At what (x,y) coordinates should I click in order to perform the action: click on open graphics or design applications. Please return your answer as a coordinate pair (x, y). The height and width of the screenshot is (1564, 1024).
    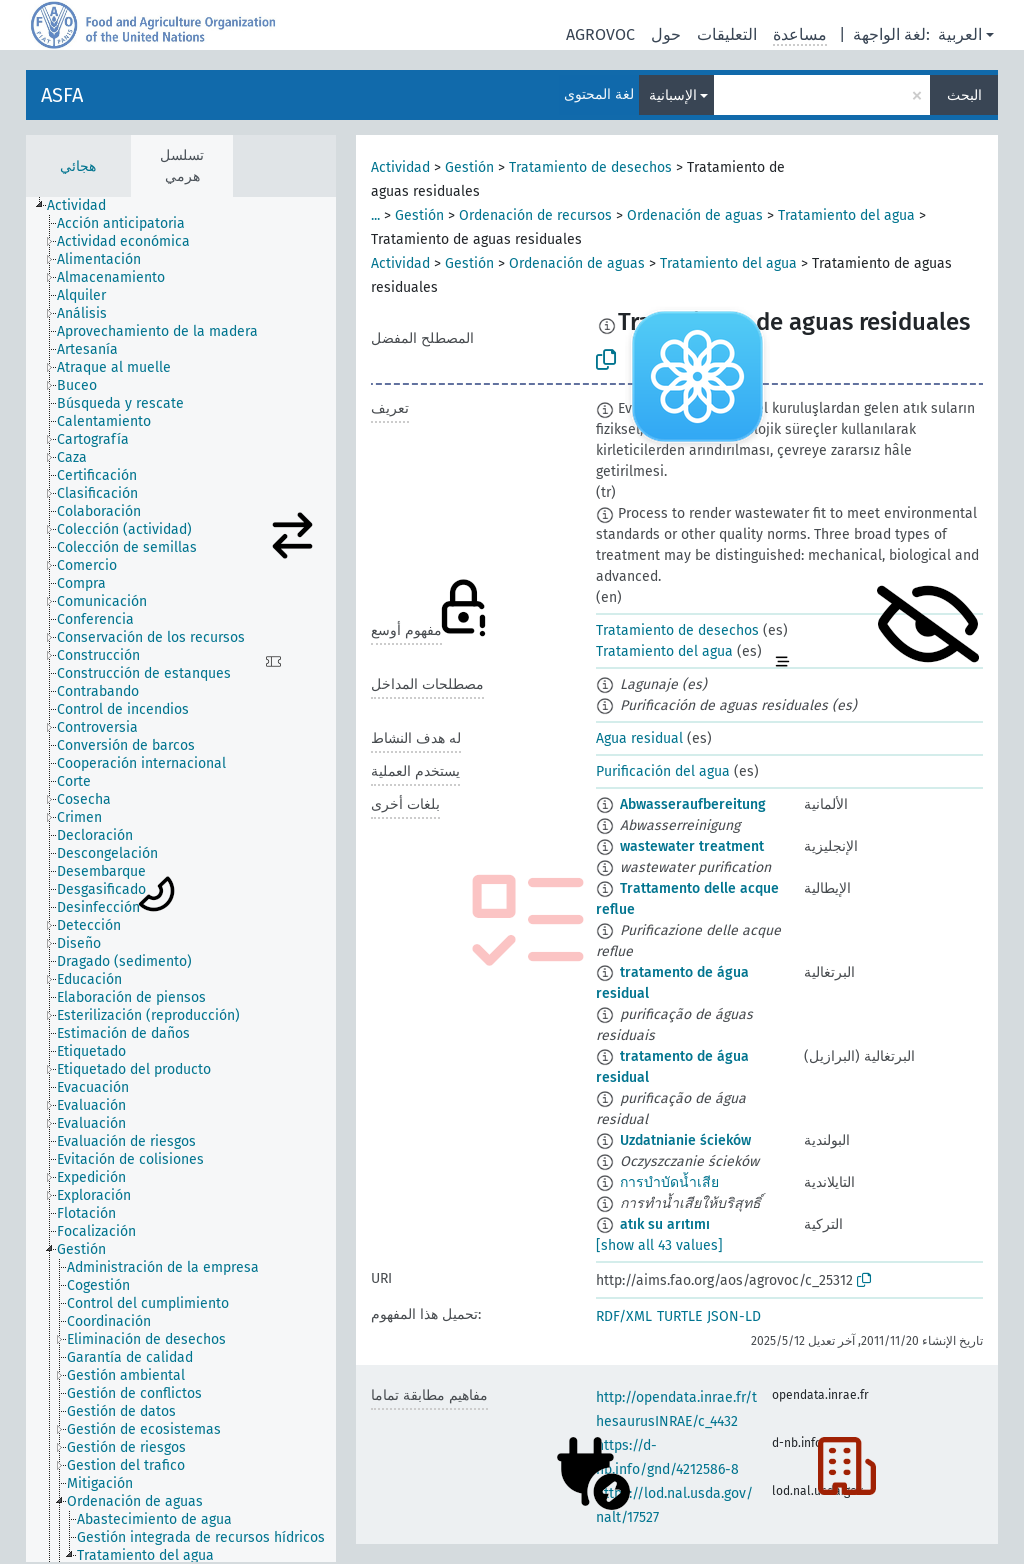
    Looking at the image, I should click on (697, 376).